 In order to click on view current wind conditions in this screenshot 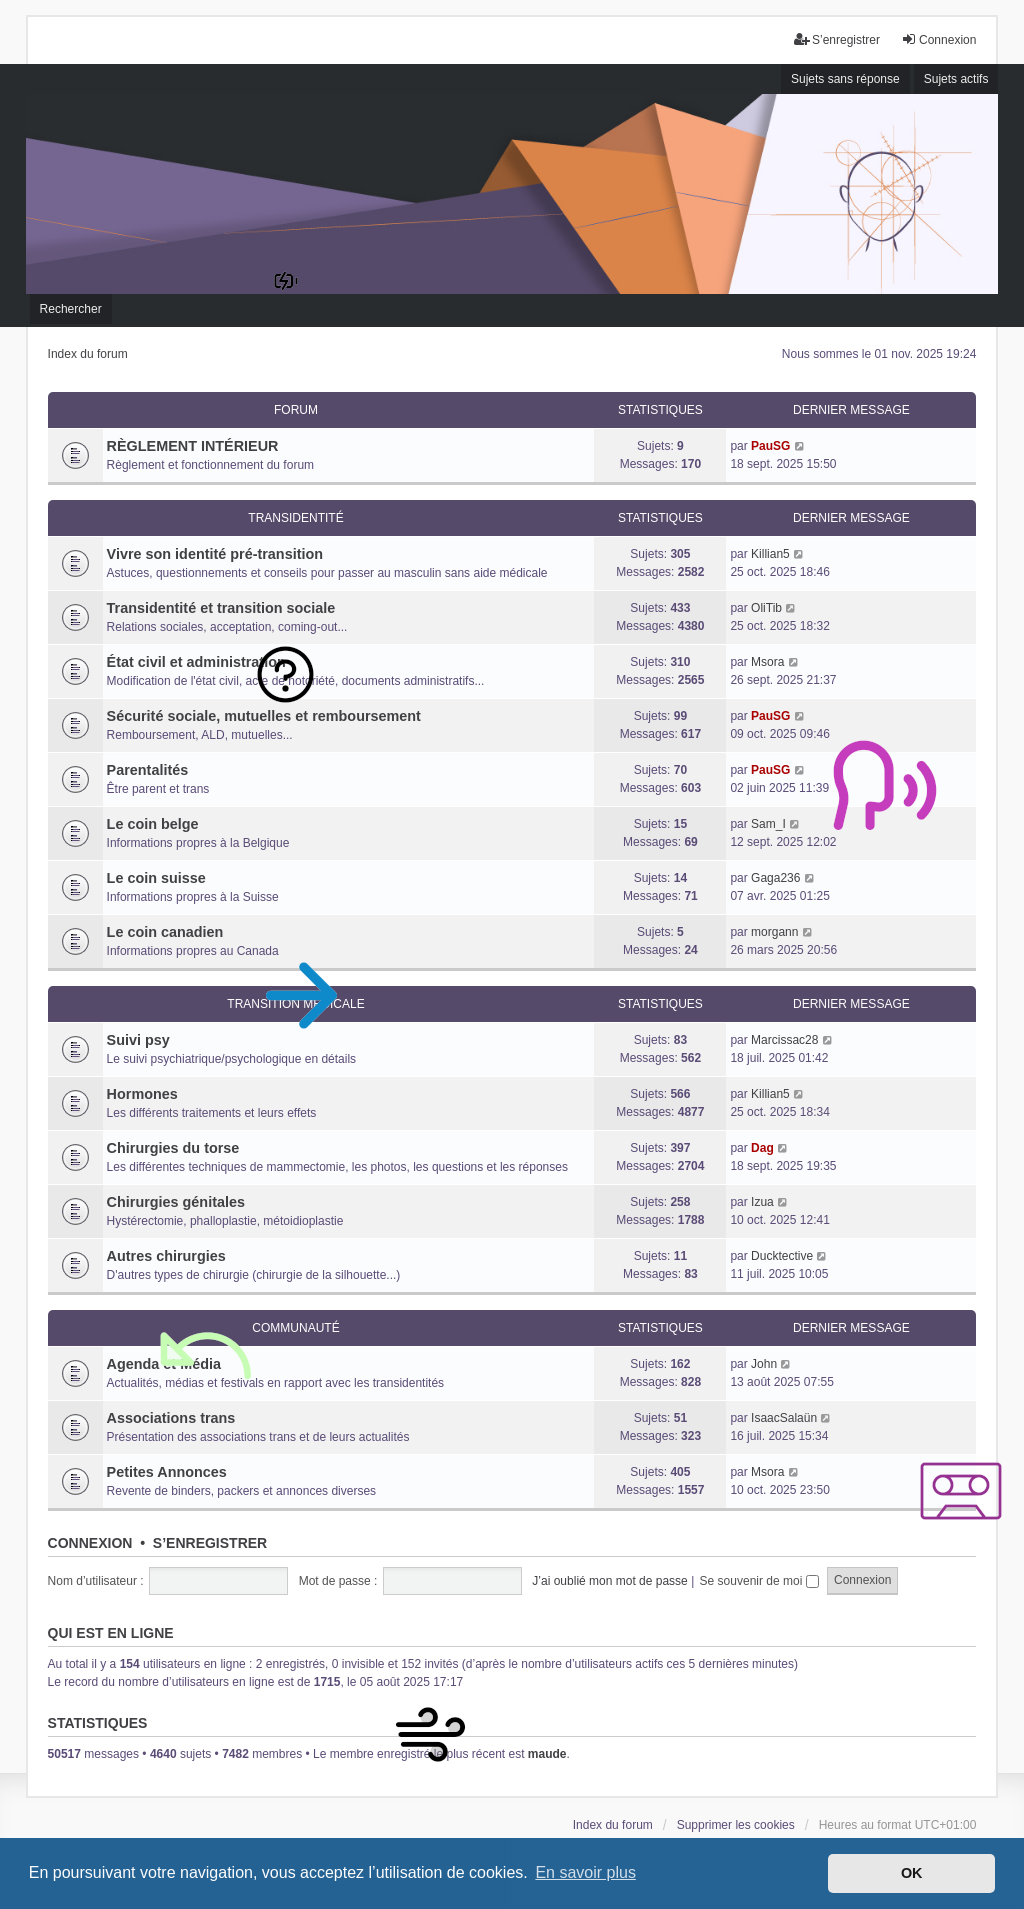, I will do `click(430, 1734)`.